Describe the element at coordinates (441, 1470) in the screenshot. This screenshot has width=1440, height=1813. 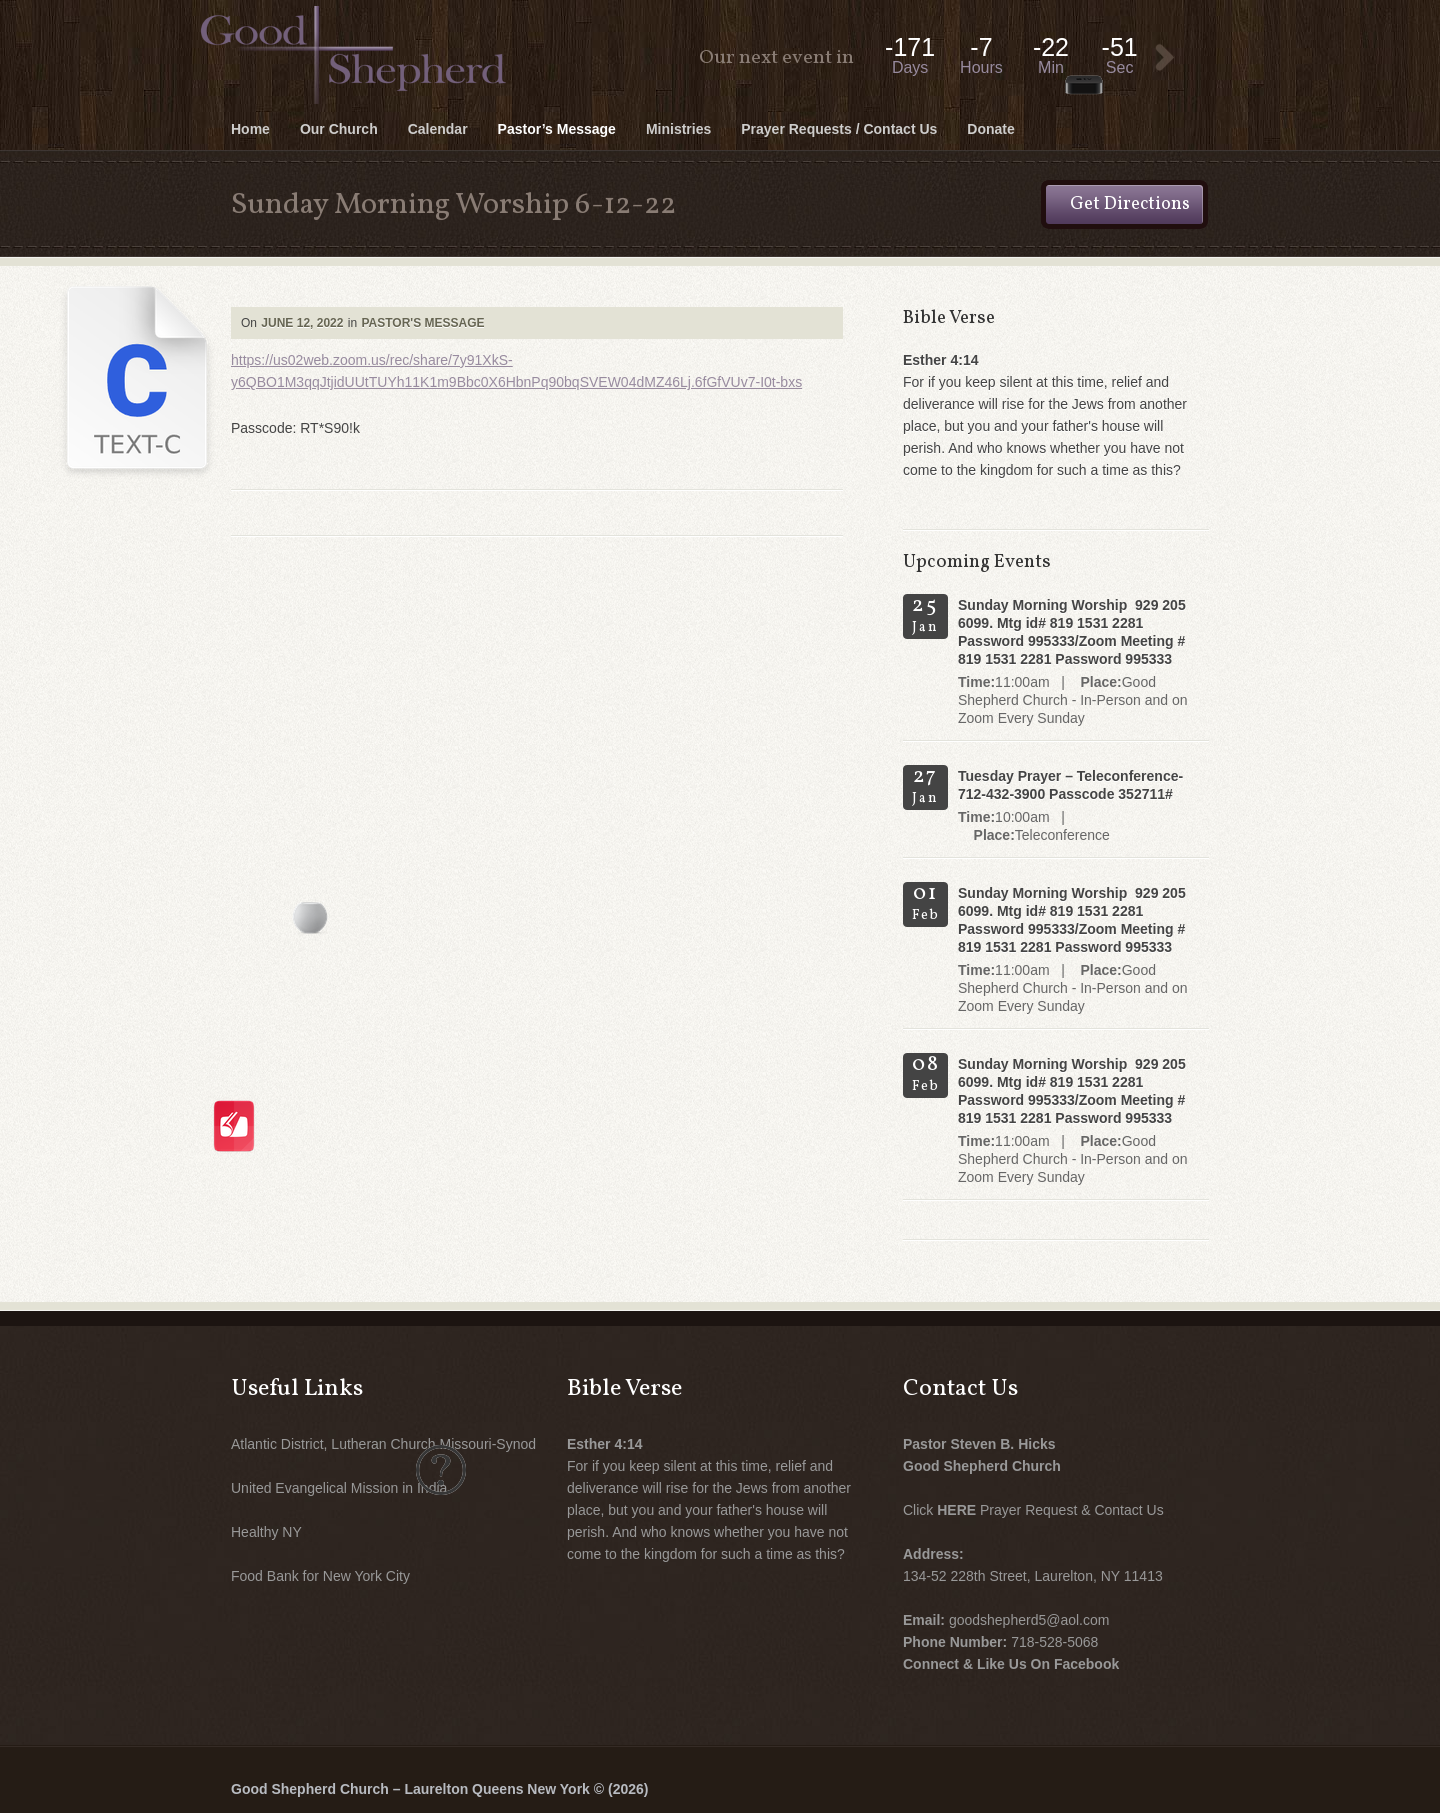
I see `access help or support resources` at that location.